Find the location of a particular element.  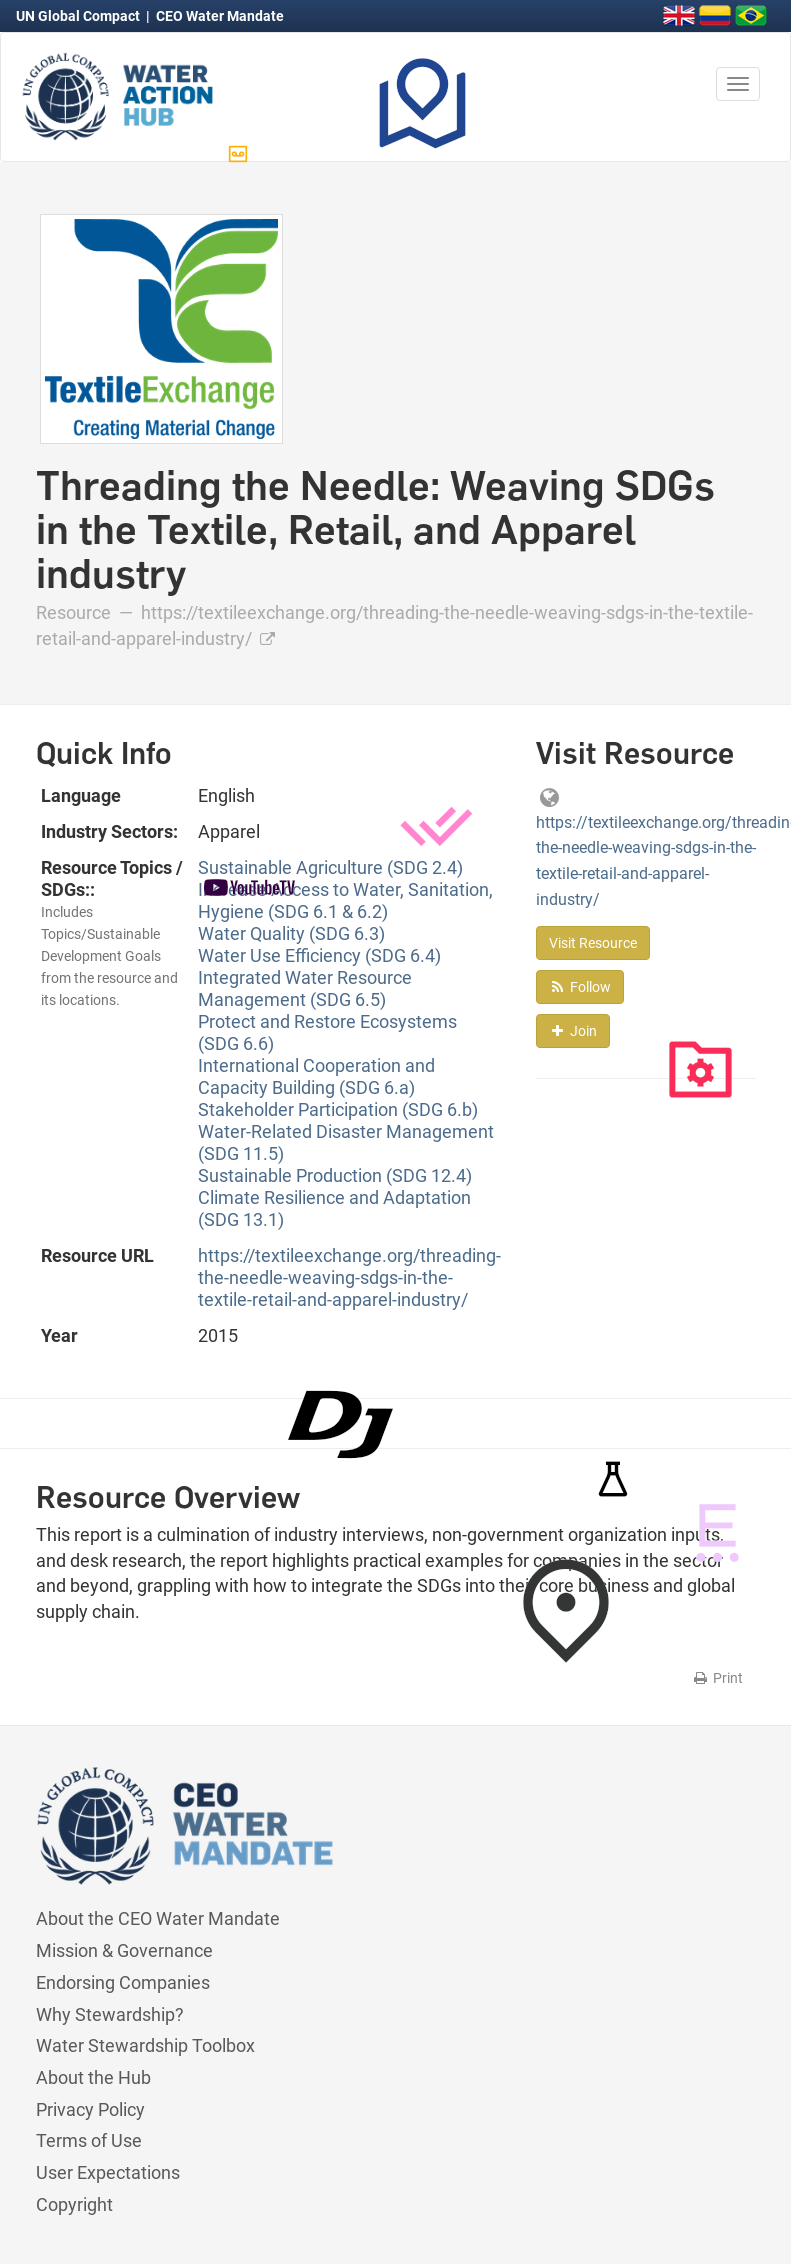

play or access cassette tape audio is located at coordinates (238, 154).